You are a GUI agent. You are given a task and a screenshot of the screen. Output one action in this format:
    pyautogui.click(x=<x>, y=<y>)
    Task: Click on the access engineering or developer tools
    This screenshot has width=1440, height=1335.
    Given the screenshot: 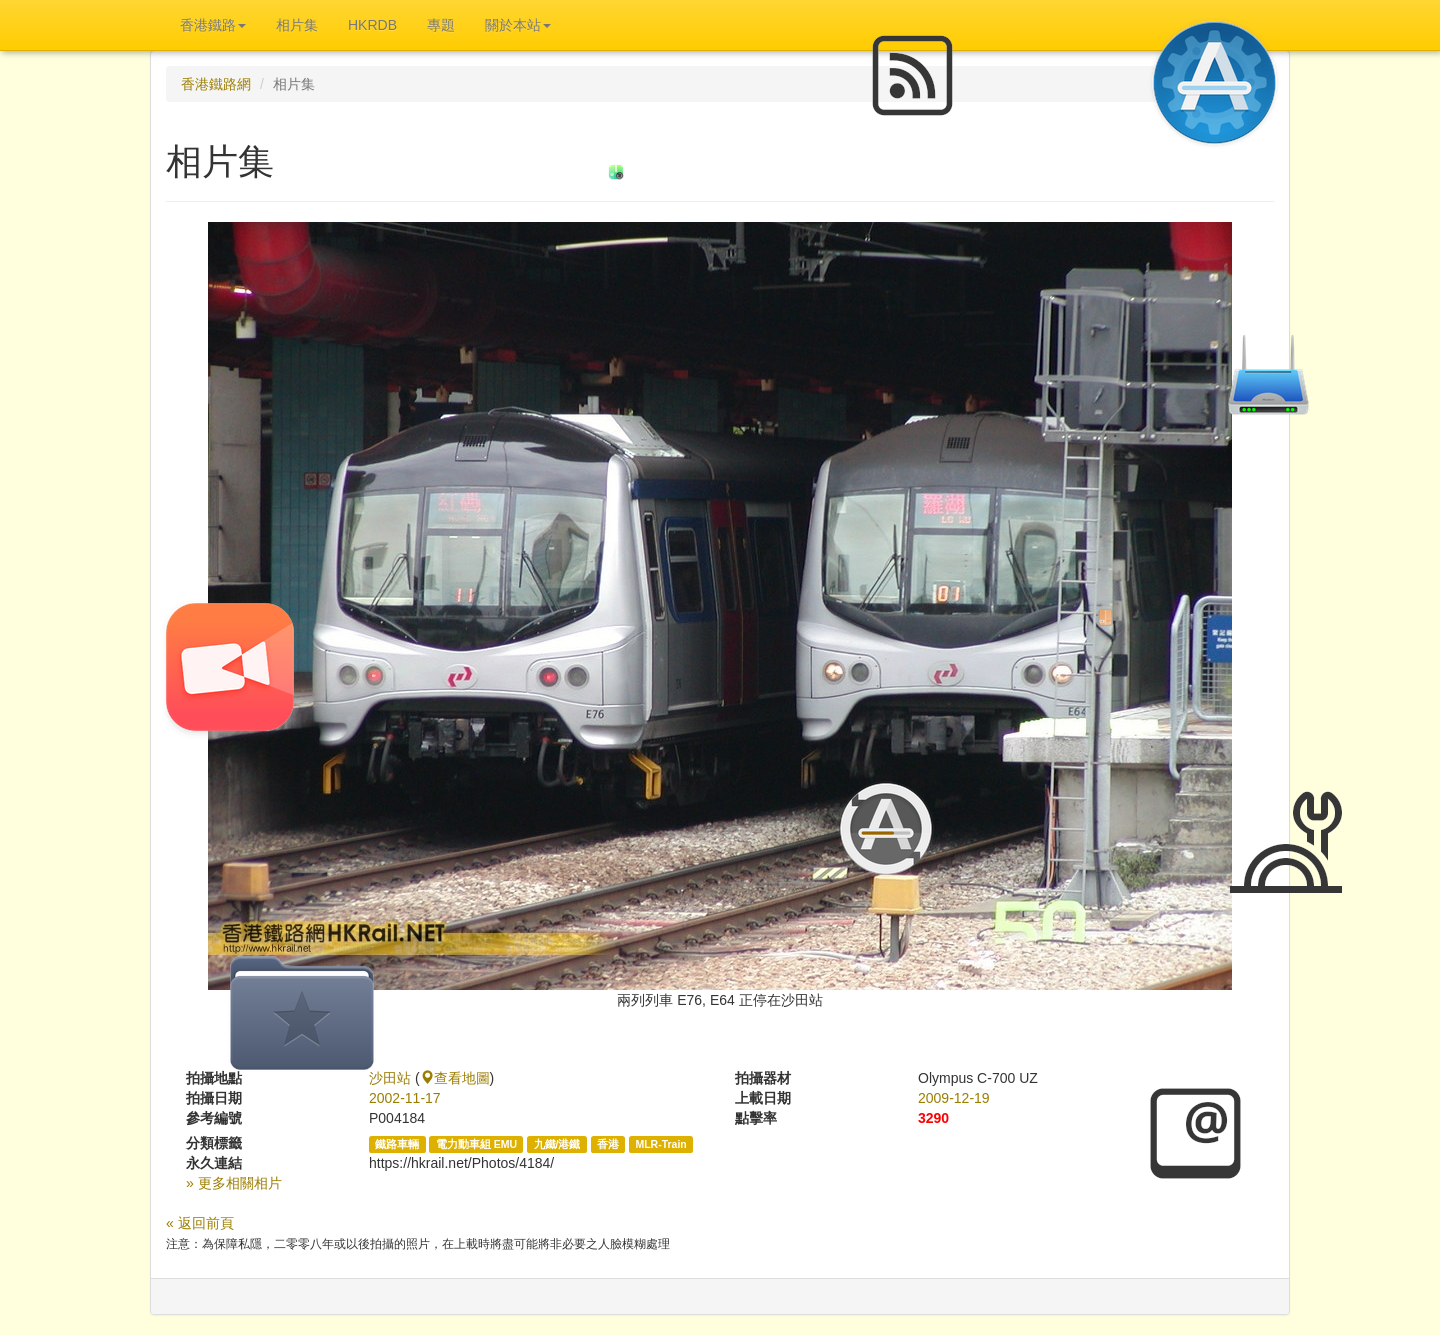 What is the action you would take?
    pyautogui.click(x=1286, y=844)
    